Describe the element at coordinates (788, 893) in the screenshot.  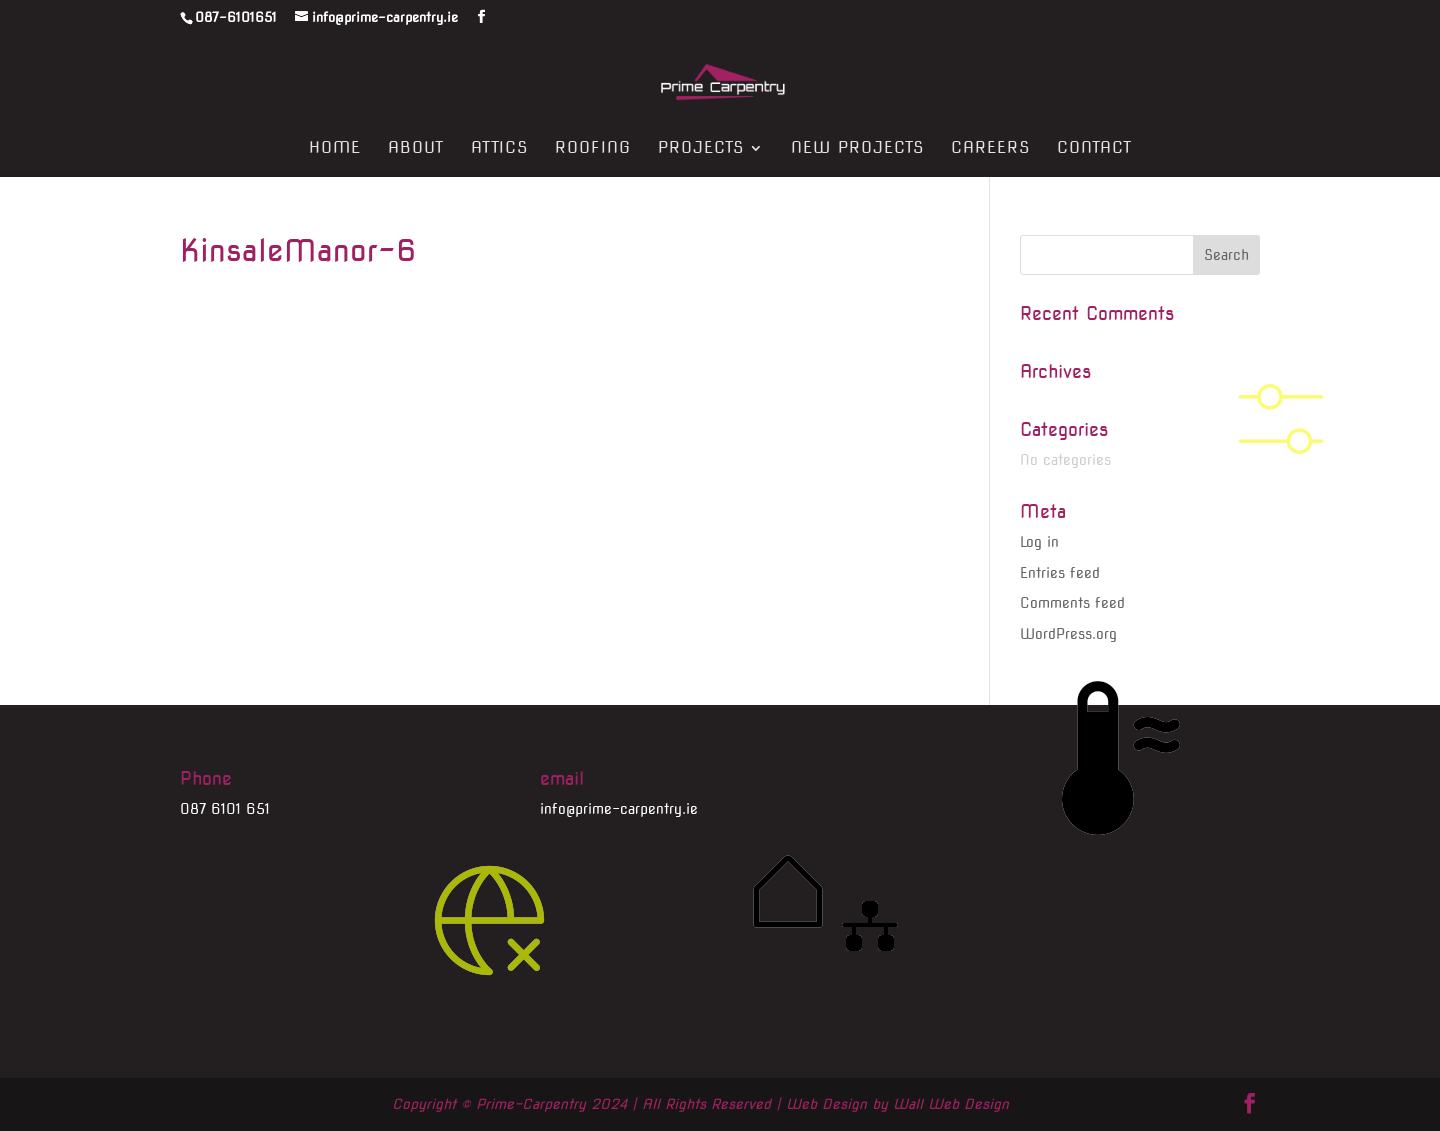
I see `navigate to home screen` at that location.